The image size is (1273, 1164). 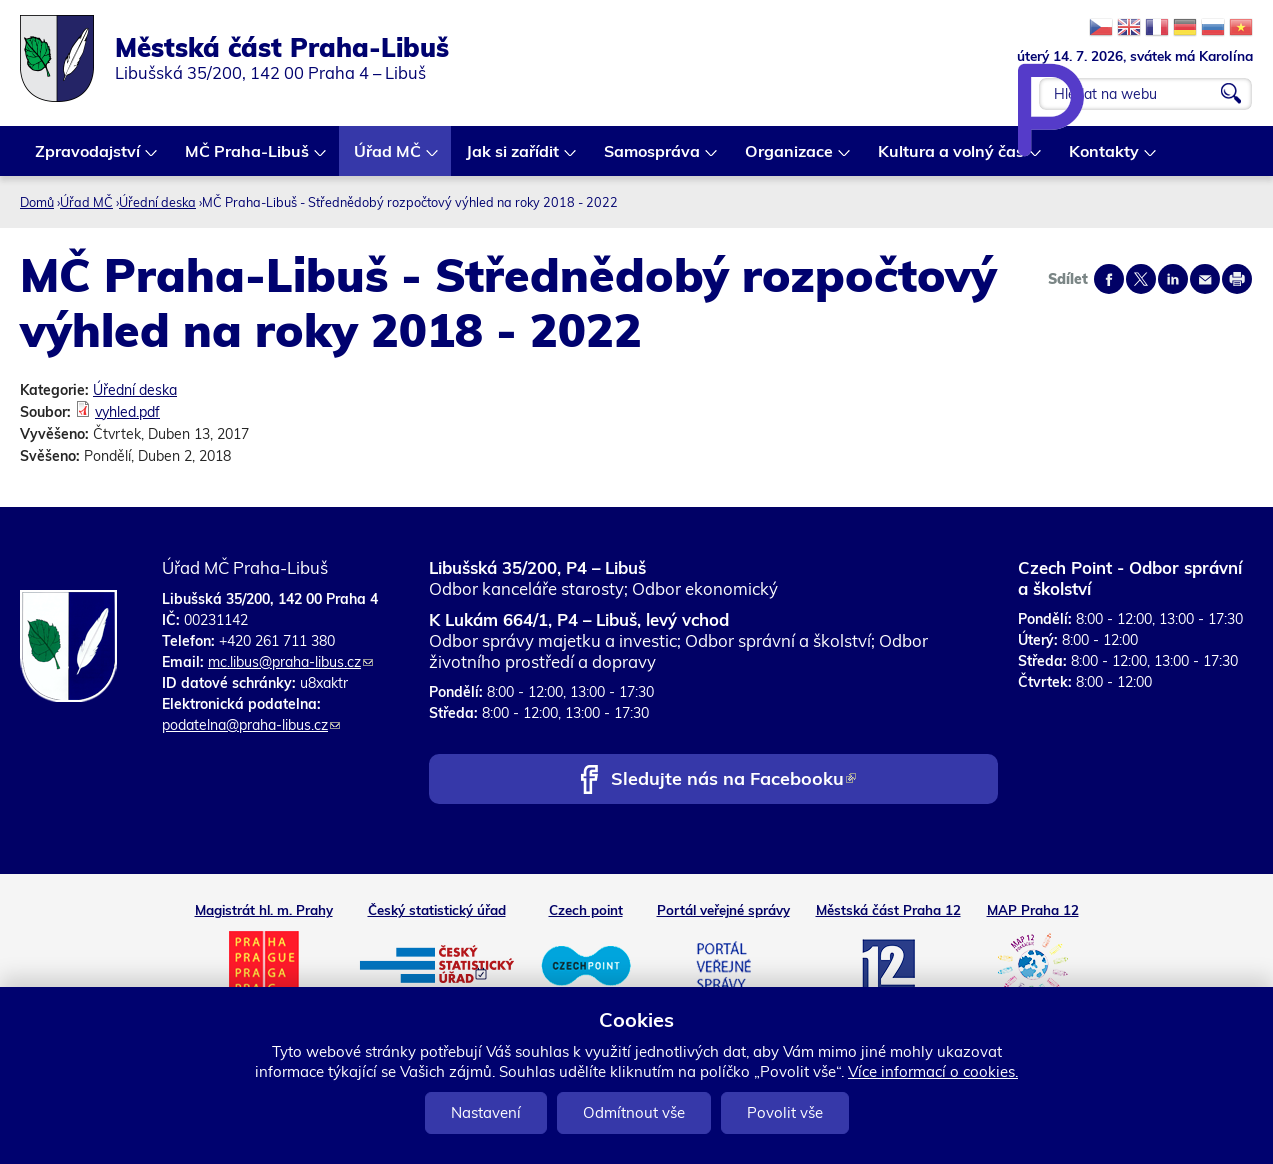 What do you see at coordinates (481, 974) in the screenshot?
I see `confirm or complete a scheduled event` at bounding box center [481, 974].